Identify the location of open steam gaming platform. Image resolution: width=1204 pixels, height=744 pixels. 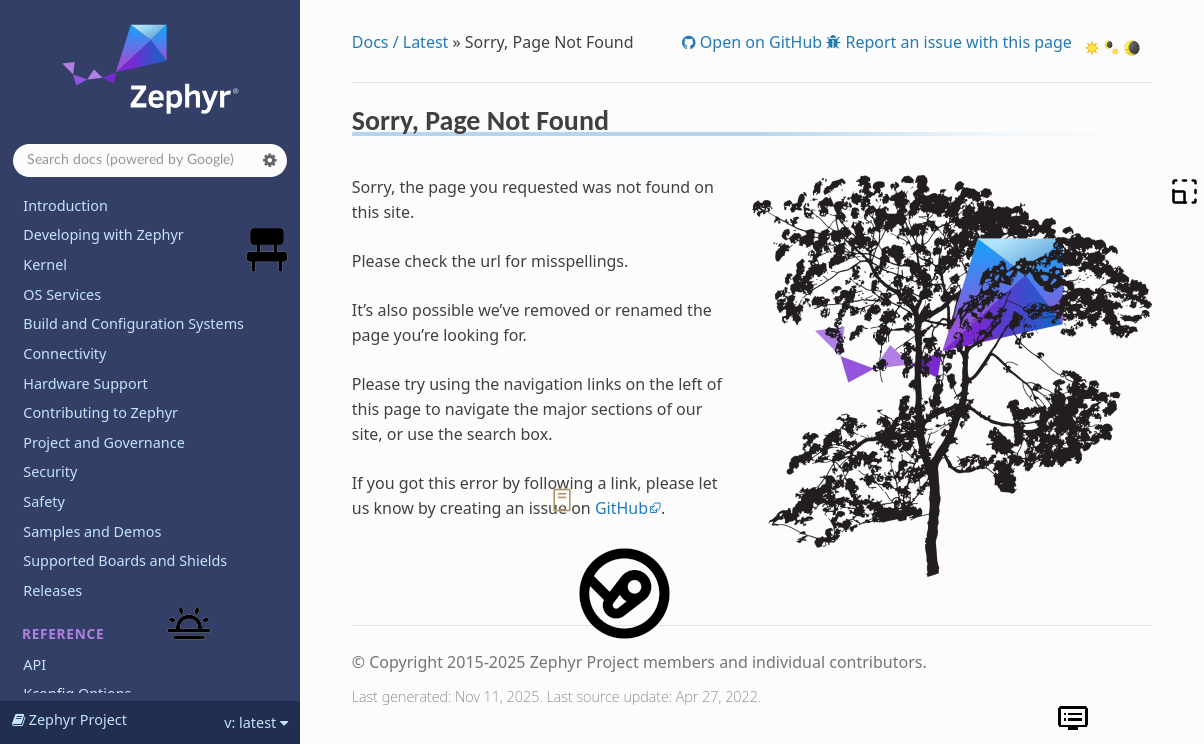
(624, 593).